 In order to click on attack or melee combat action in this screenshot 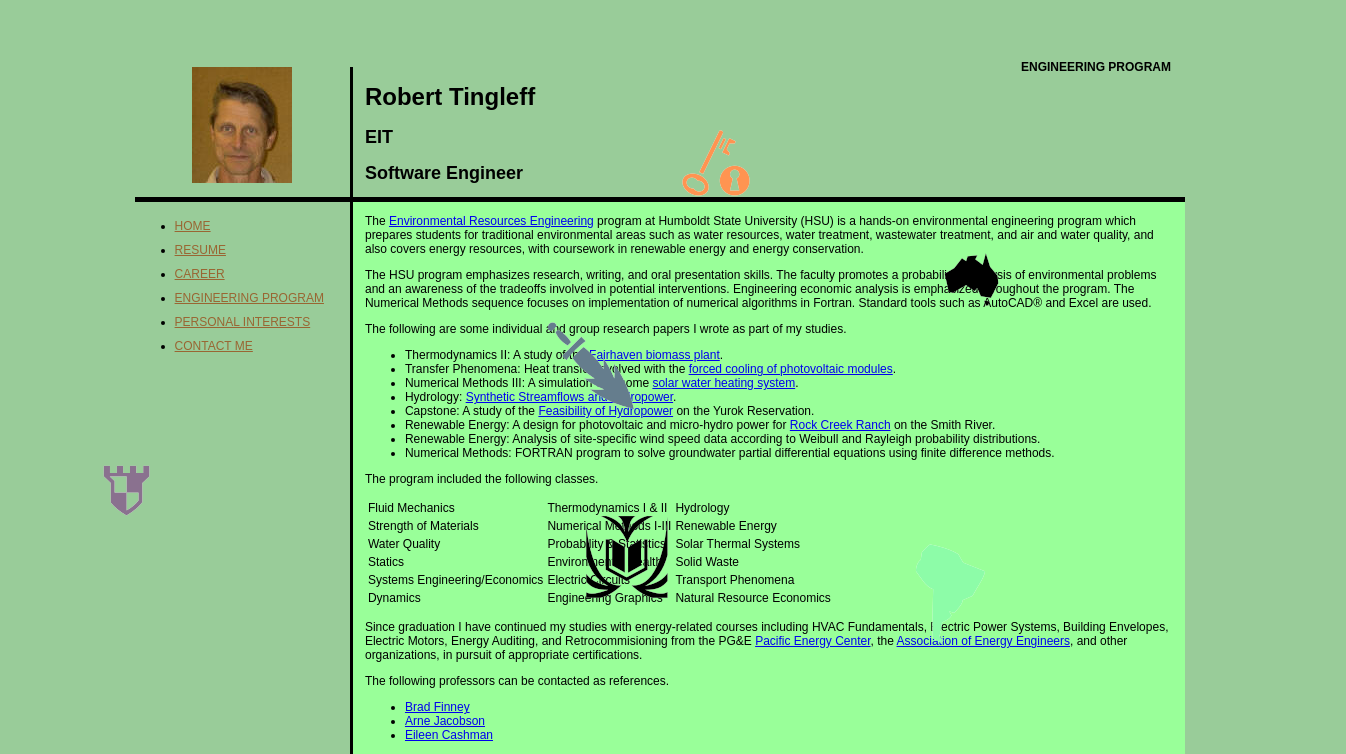, I will do `click(590, 365)`.